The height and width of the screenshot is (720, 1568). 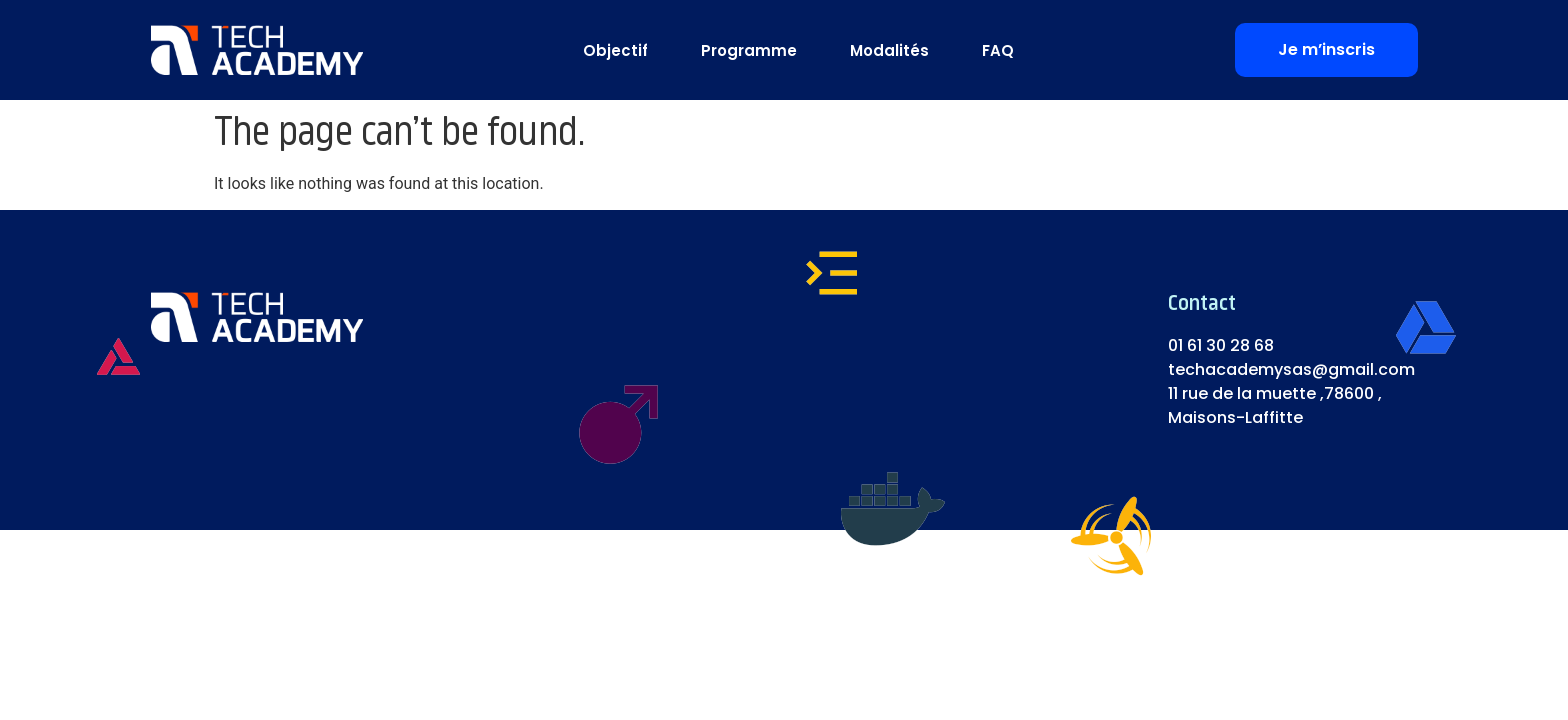 I want to click on docker container platform logo, so click(x=893, y=509).